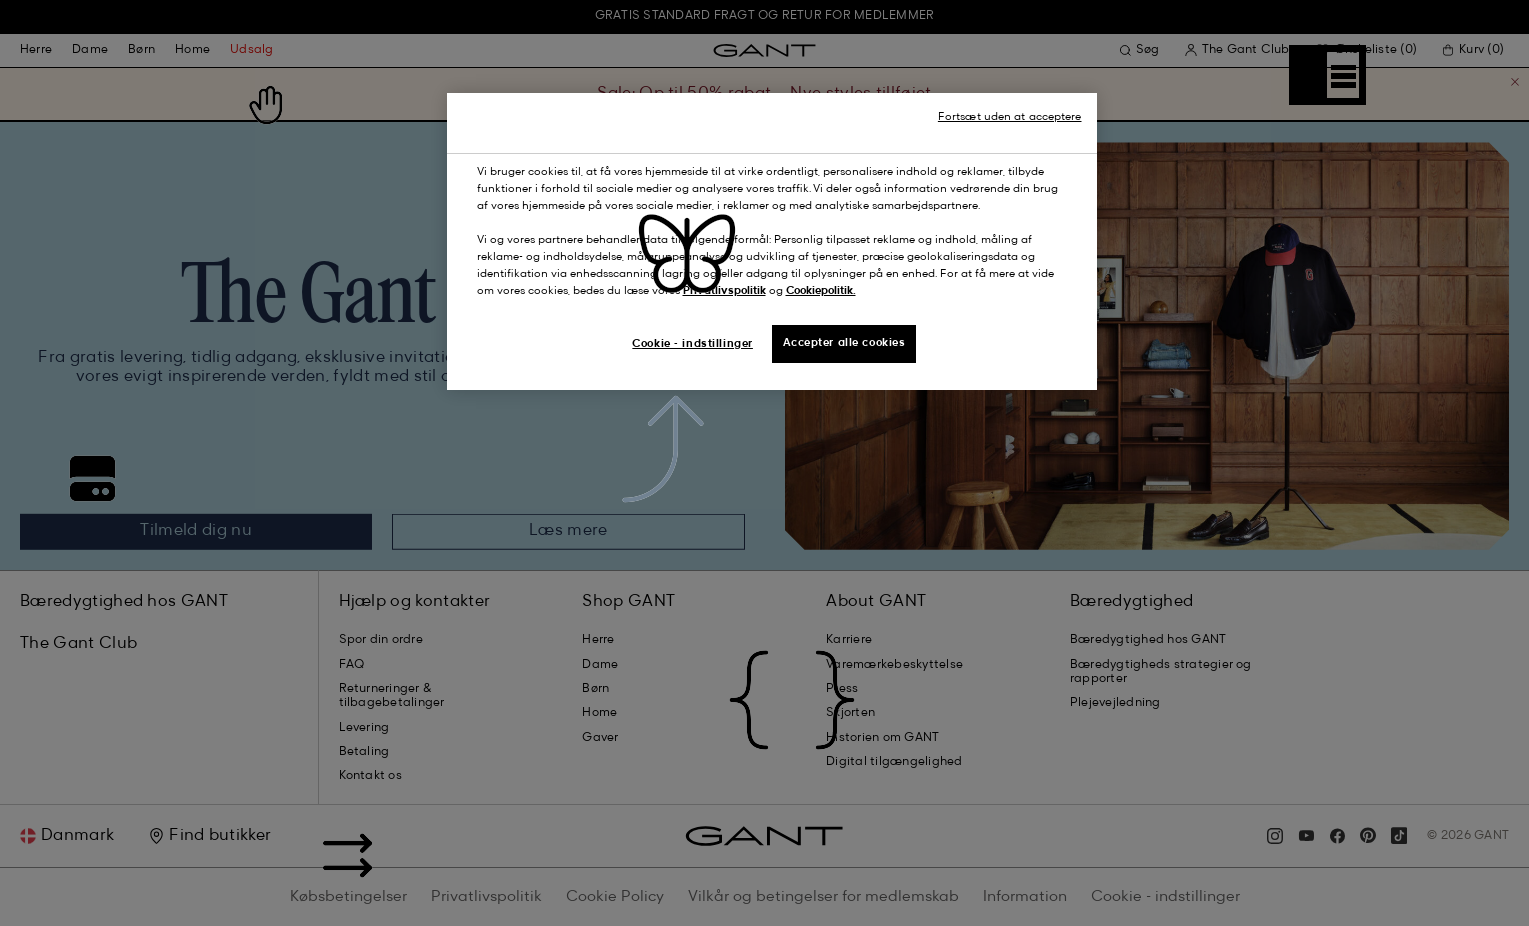  What do you see at coordinates (347, 855) in the screenshot?
I see `move items to the right` at bounding box center [347, 855].